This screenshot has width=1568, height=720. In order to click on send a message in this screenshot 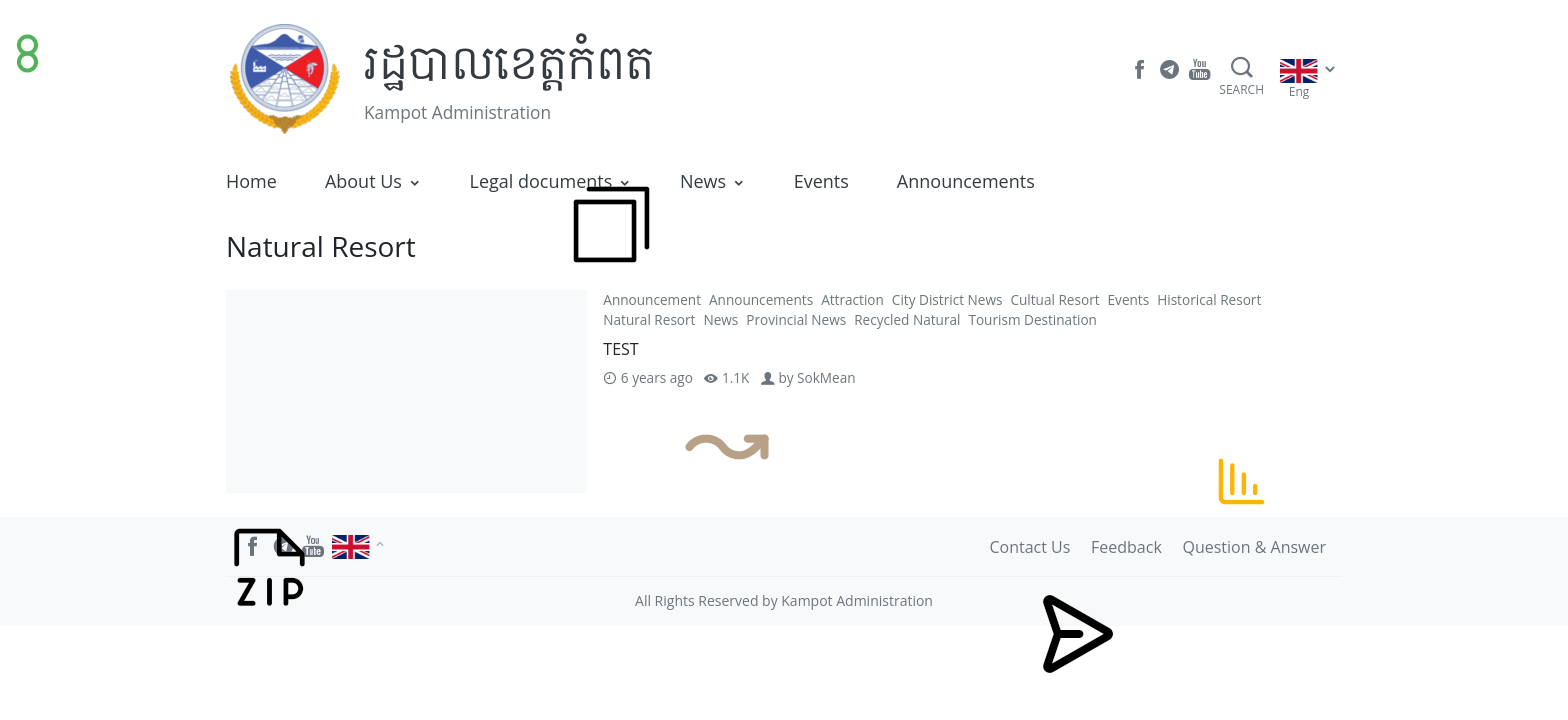, I will do `click(1074, 634)`.